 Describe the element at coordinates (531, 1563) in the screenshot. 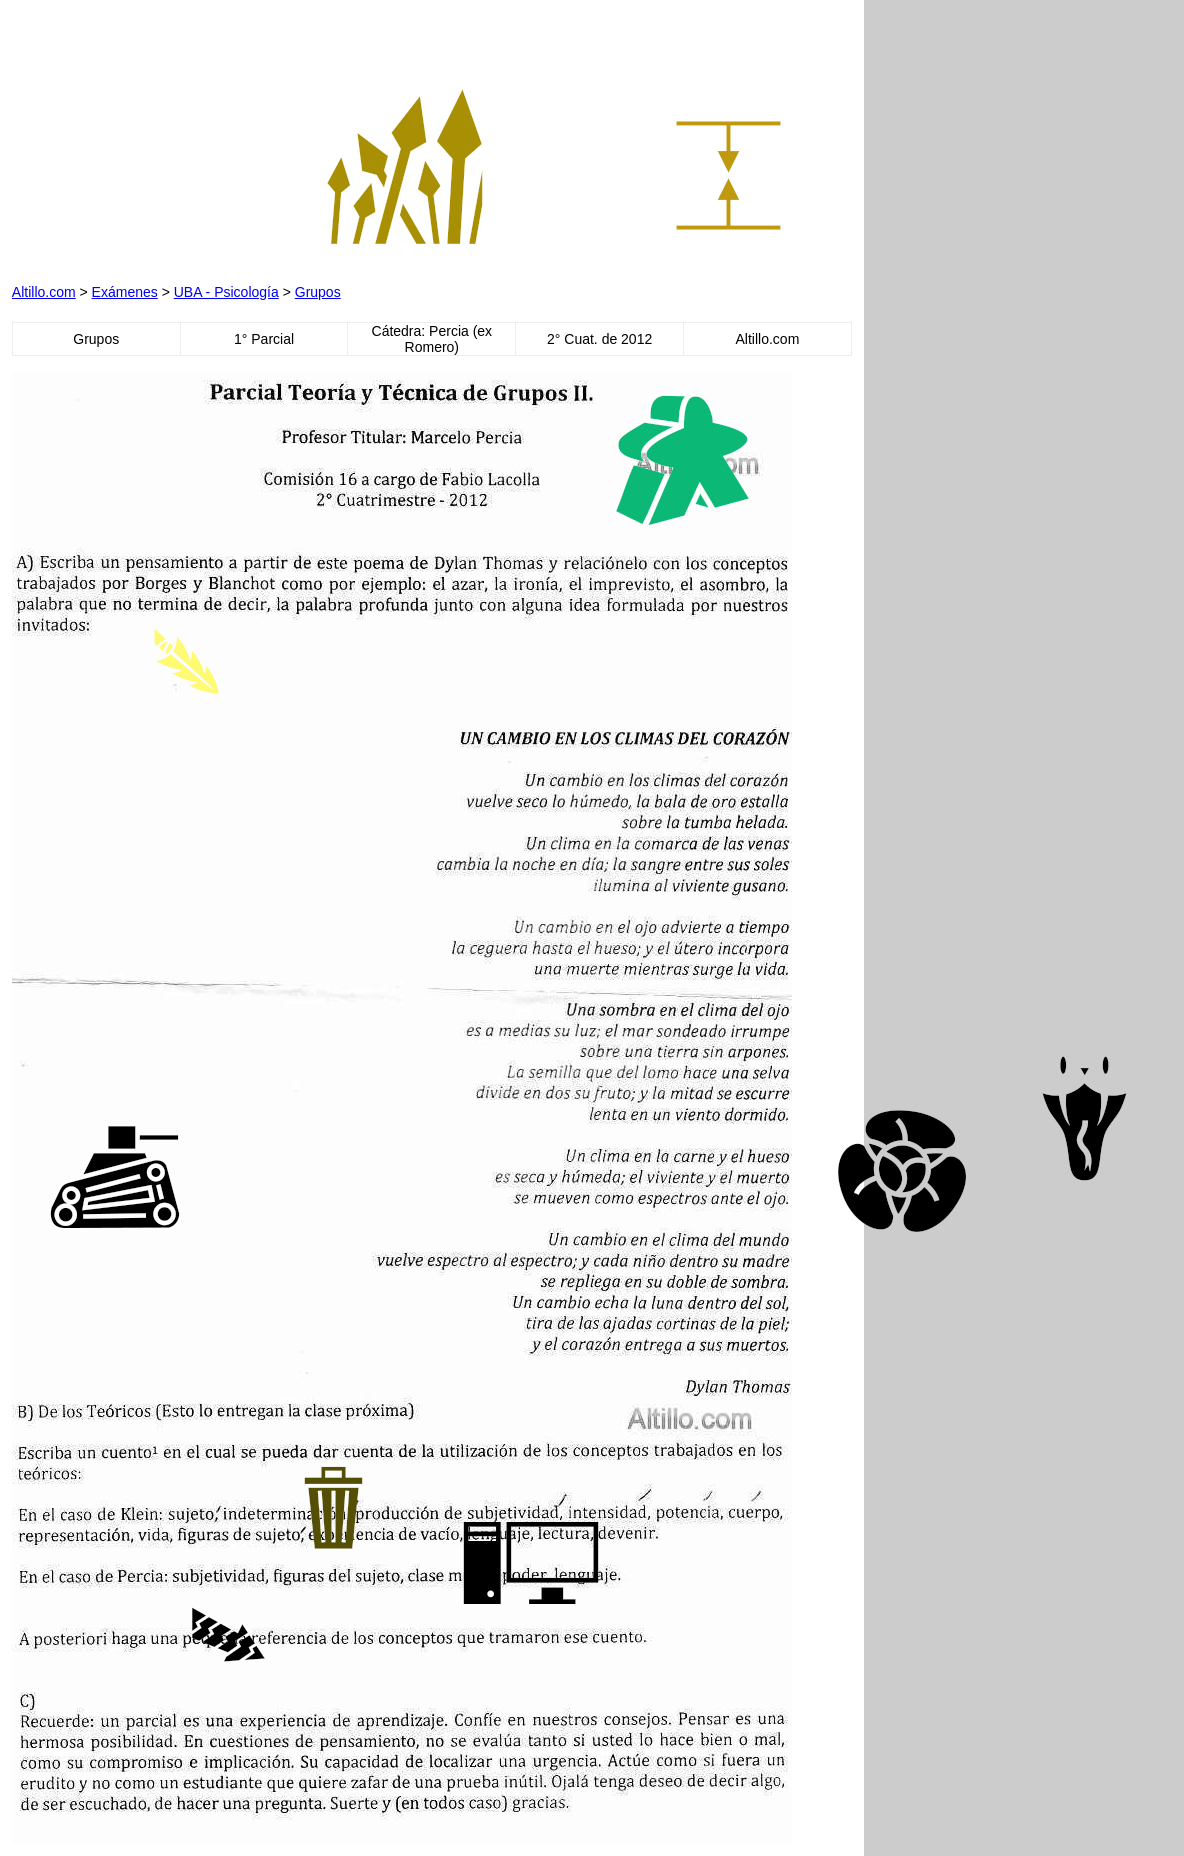

I see `access desktop or PC gaming mode` at that location.